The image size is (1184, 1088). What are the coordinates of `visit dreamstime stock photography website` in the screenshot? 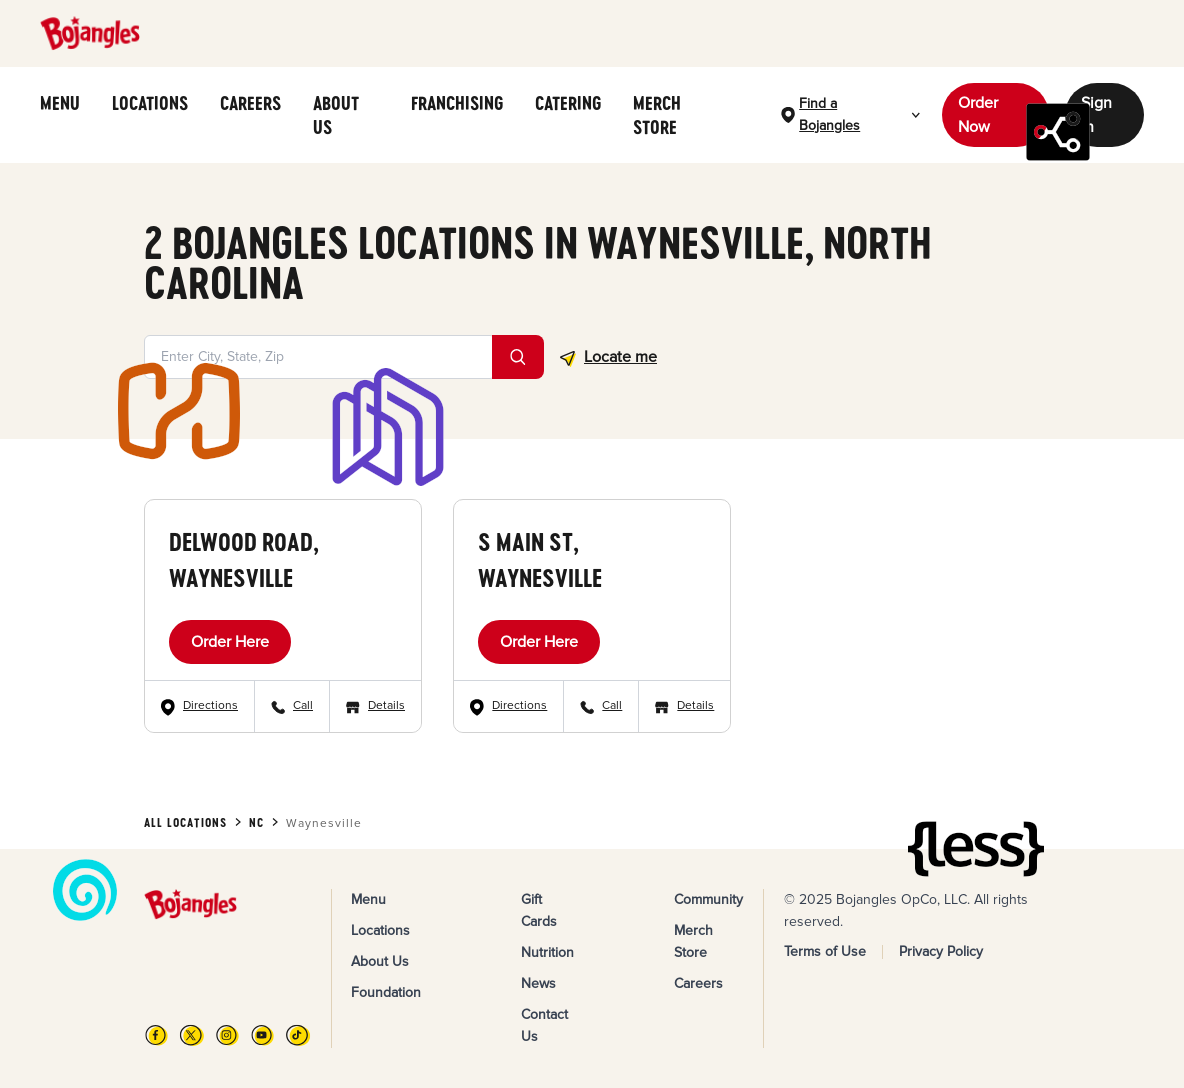 It's located at (85, 890).